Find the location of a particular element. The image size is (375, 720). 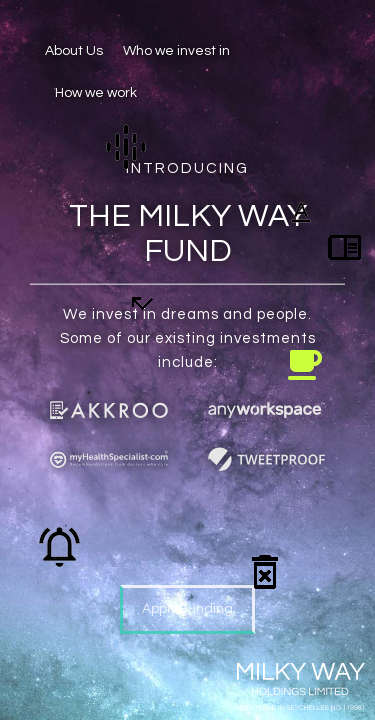

take a coffee break or pause work is located at coordinates (304, 364).